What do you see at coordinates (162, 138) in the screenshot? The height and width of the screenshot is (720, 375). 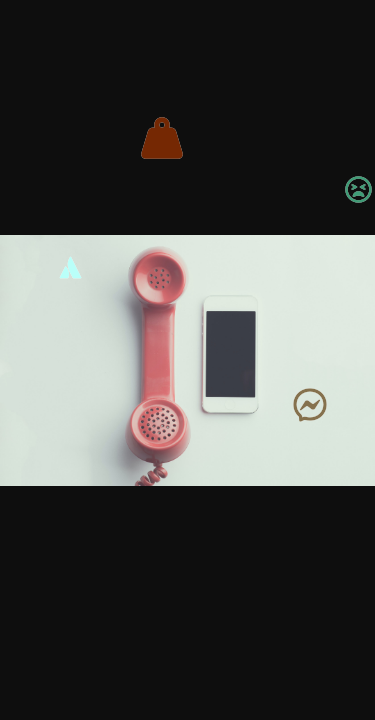 I see `adjust weight or mass settings` at bounding box center [162, 138].